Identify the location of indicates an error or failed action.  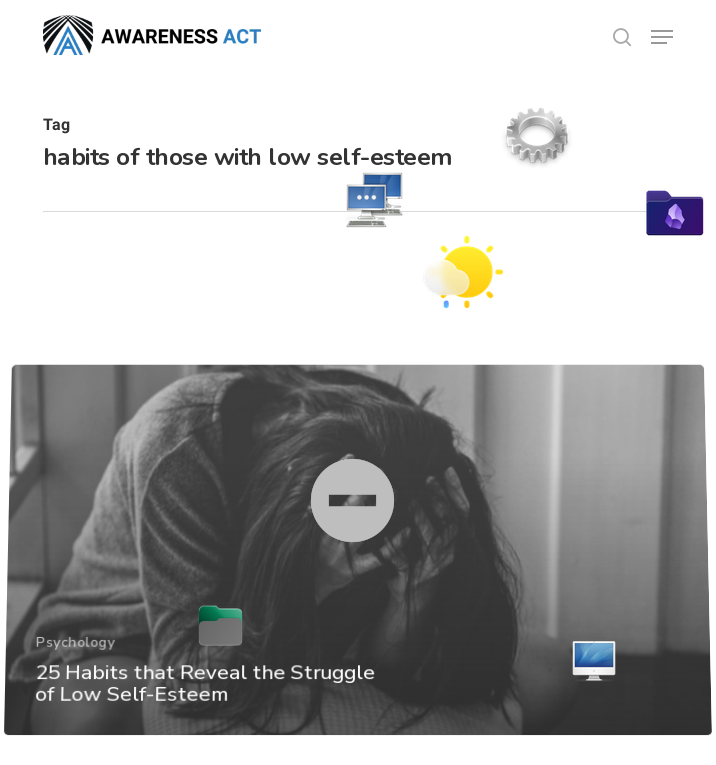
(352, 500).